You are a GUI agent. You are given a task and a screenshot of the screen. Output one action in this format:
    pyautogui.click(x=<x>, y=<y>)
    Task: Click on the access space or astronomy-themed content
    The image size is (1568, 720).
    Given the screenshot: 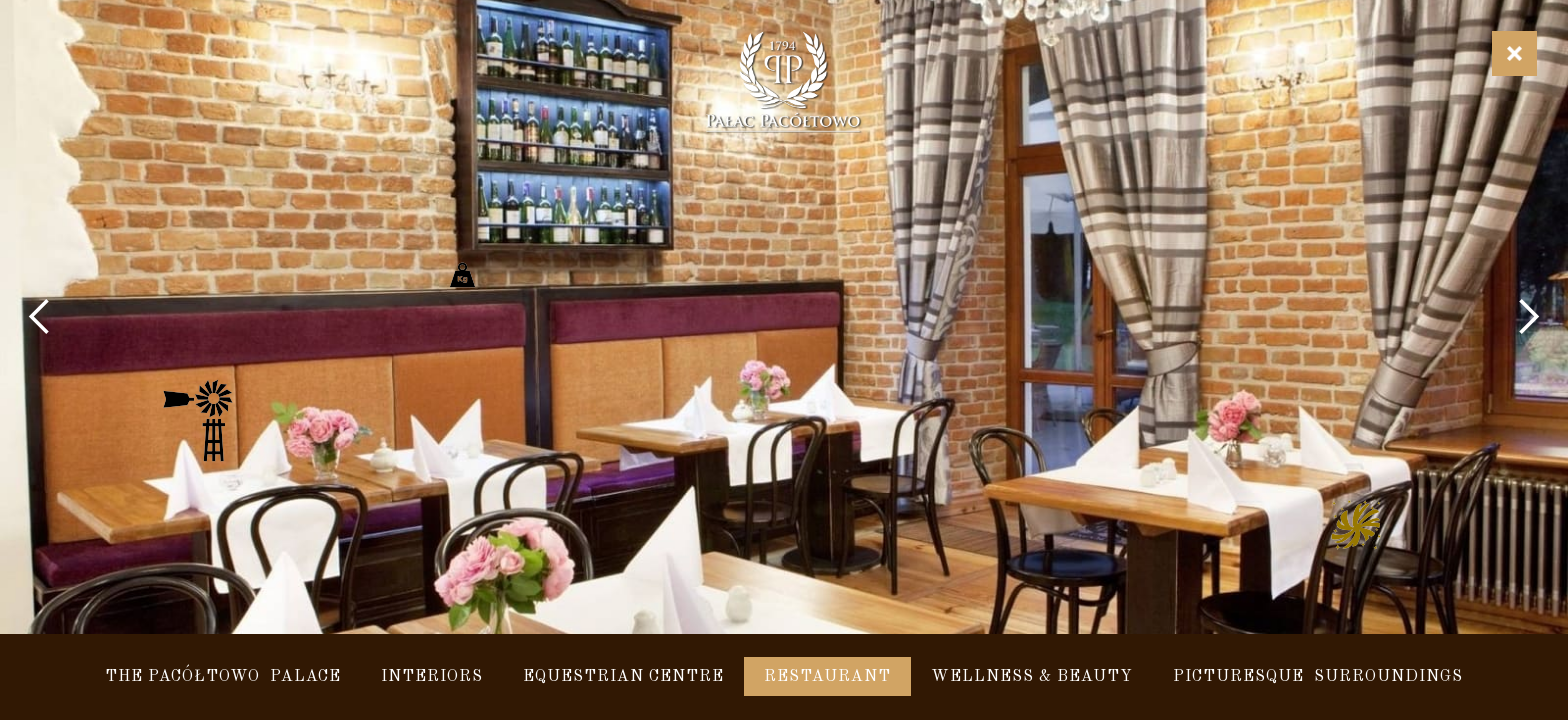 What is the action you would take?
    pyautogui.click(x=1356, y=525)
    